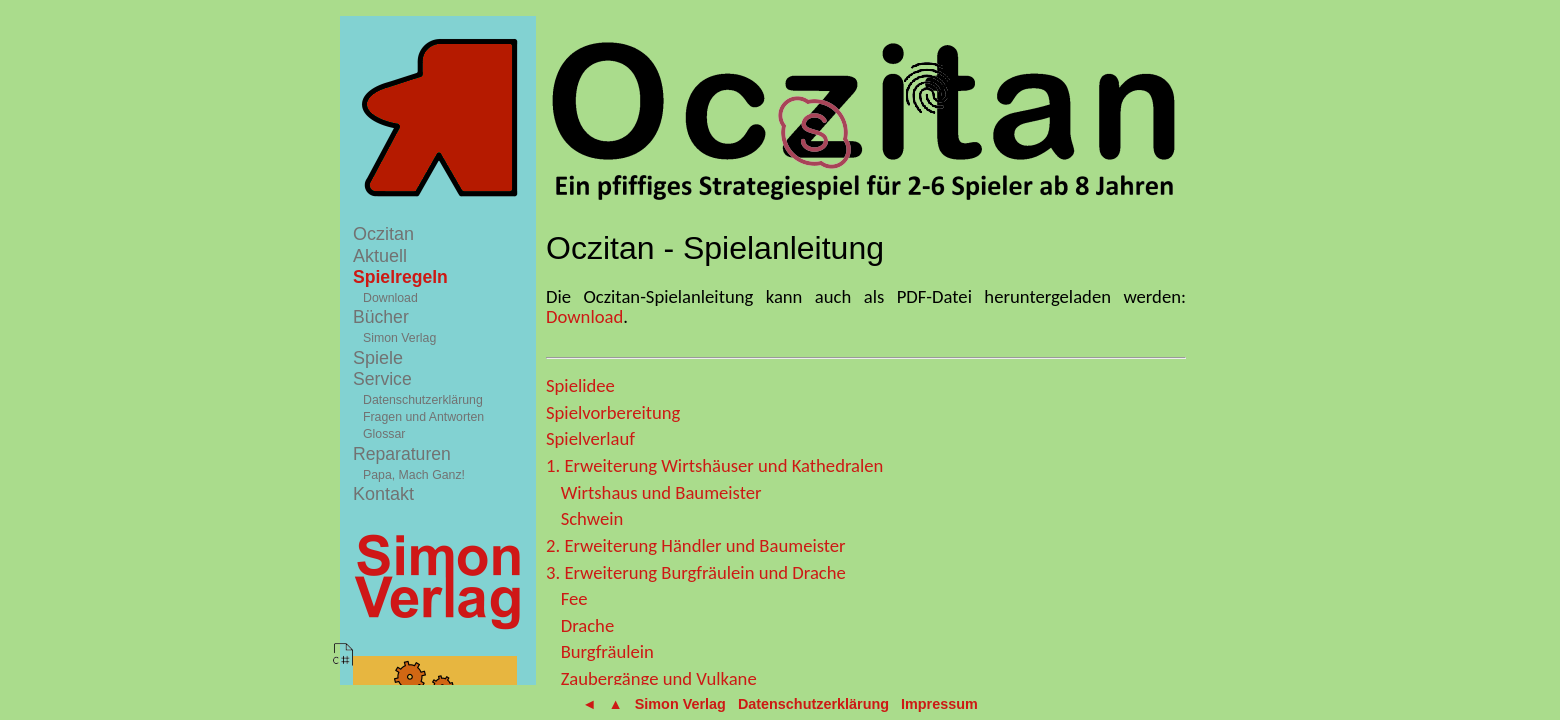  I want to click on open a C# source code file, so click(343, 654).